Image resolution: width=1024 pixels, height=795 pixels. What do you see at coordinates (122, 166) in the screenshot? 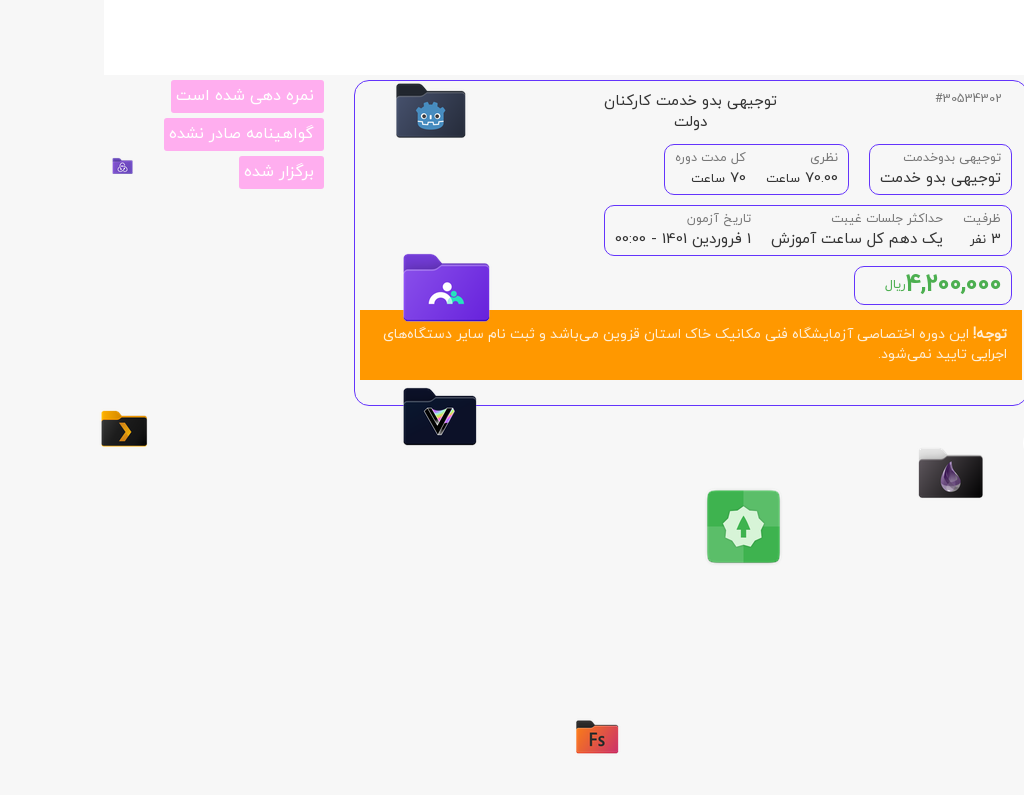
I see `folder containing redux state management files` at bounding box center [122, 166].